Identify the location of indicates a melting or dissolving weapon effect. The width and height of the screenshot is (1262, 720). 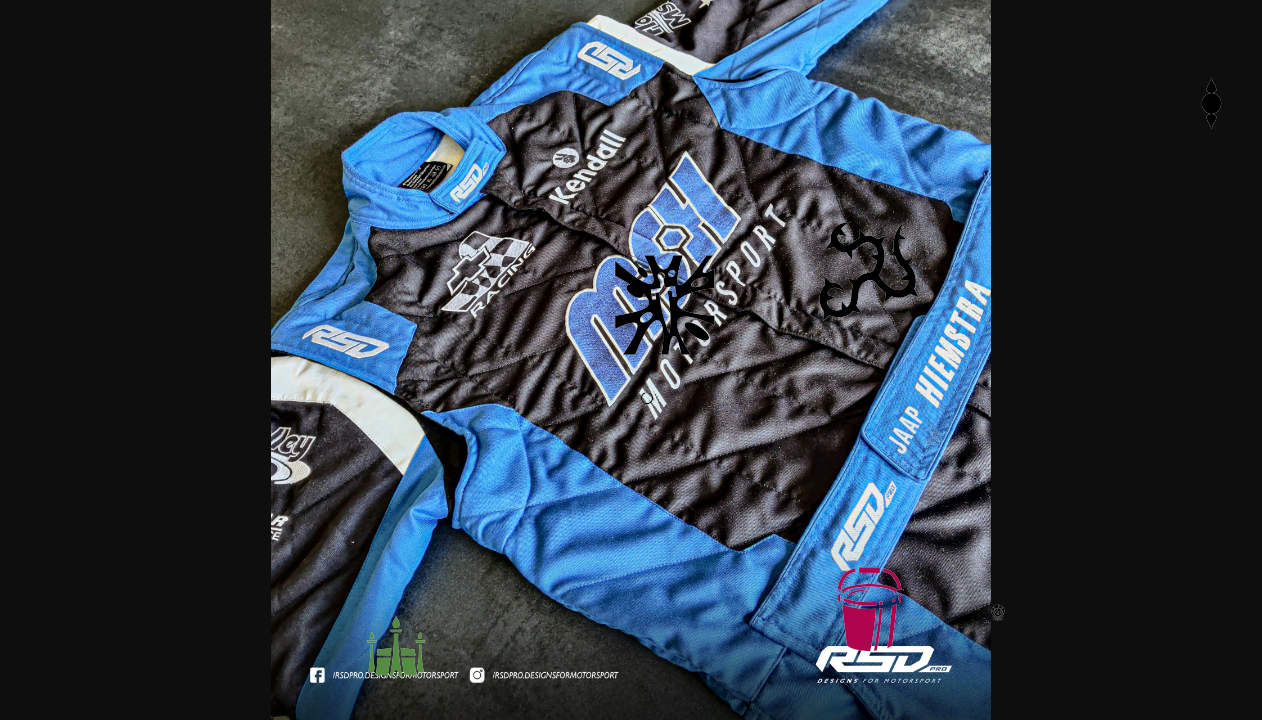
(664, 304).